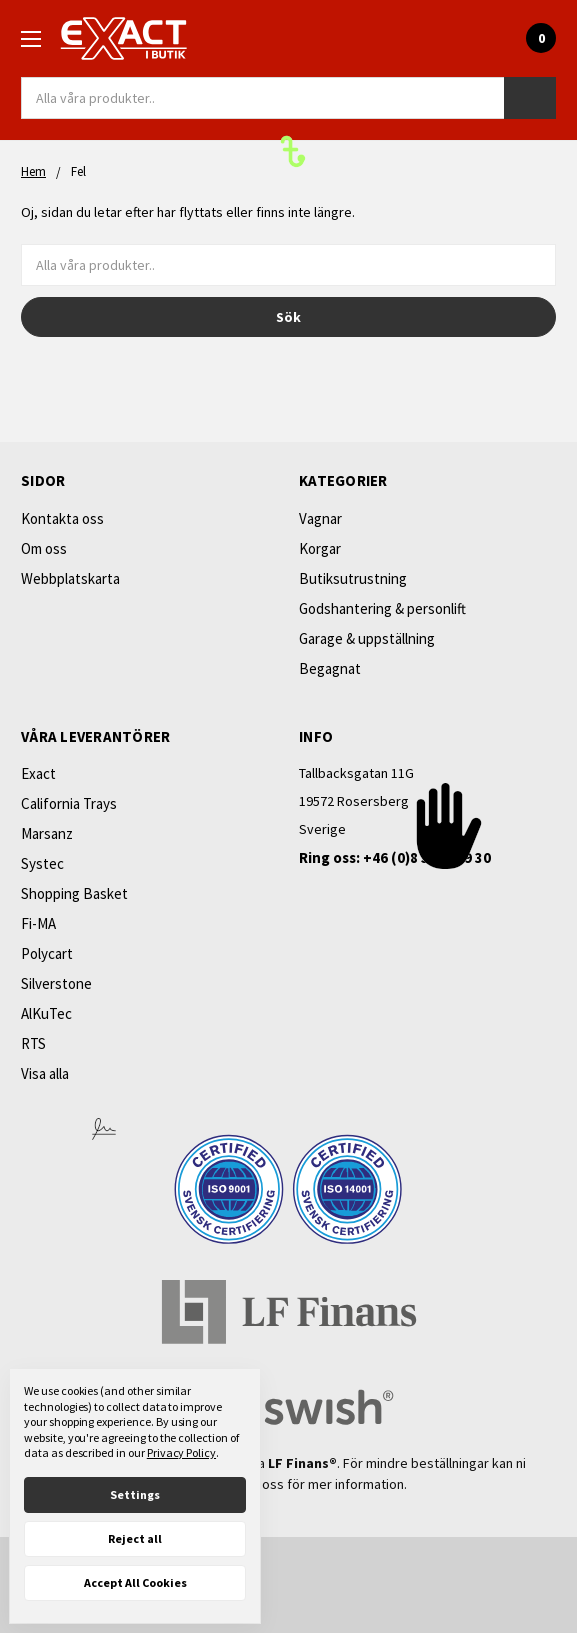 The height and width of the screenshot is (1633, 577). Describe the element at coordinates (104, 1129) in the screenshot. I see `add your signature to a document` at that location.